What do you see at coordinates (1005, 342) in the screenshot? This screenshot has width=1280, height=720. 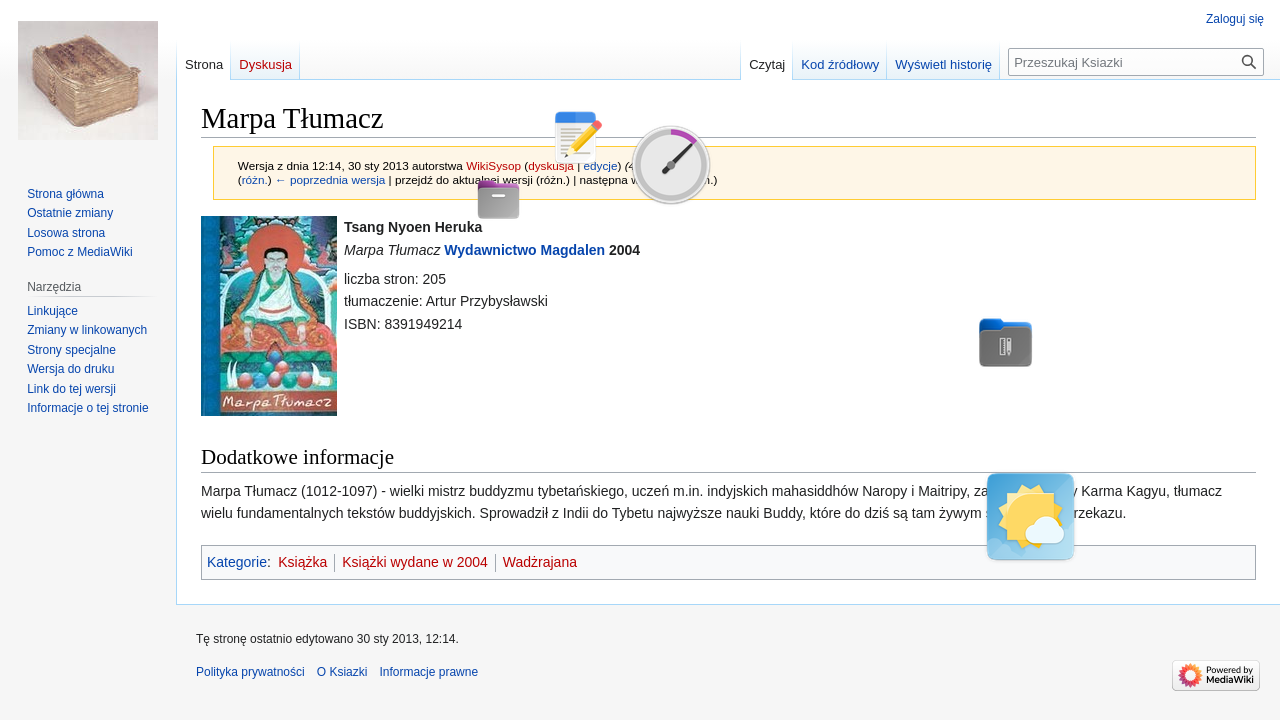 I see `access your templates folder` at bounding box center [1005, 342].